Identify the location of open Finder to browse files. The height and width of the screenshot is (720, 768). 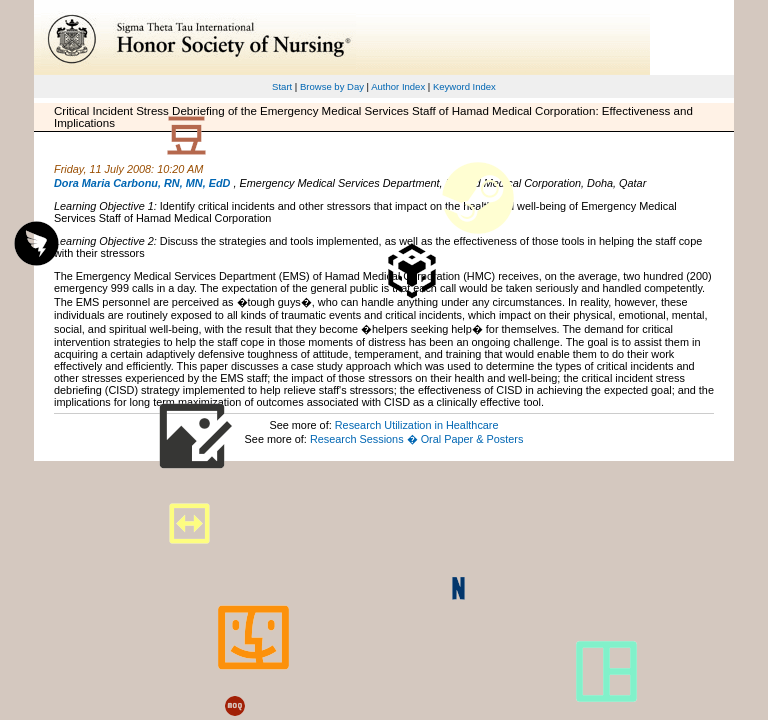
(253, 637).